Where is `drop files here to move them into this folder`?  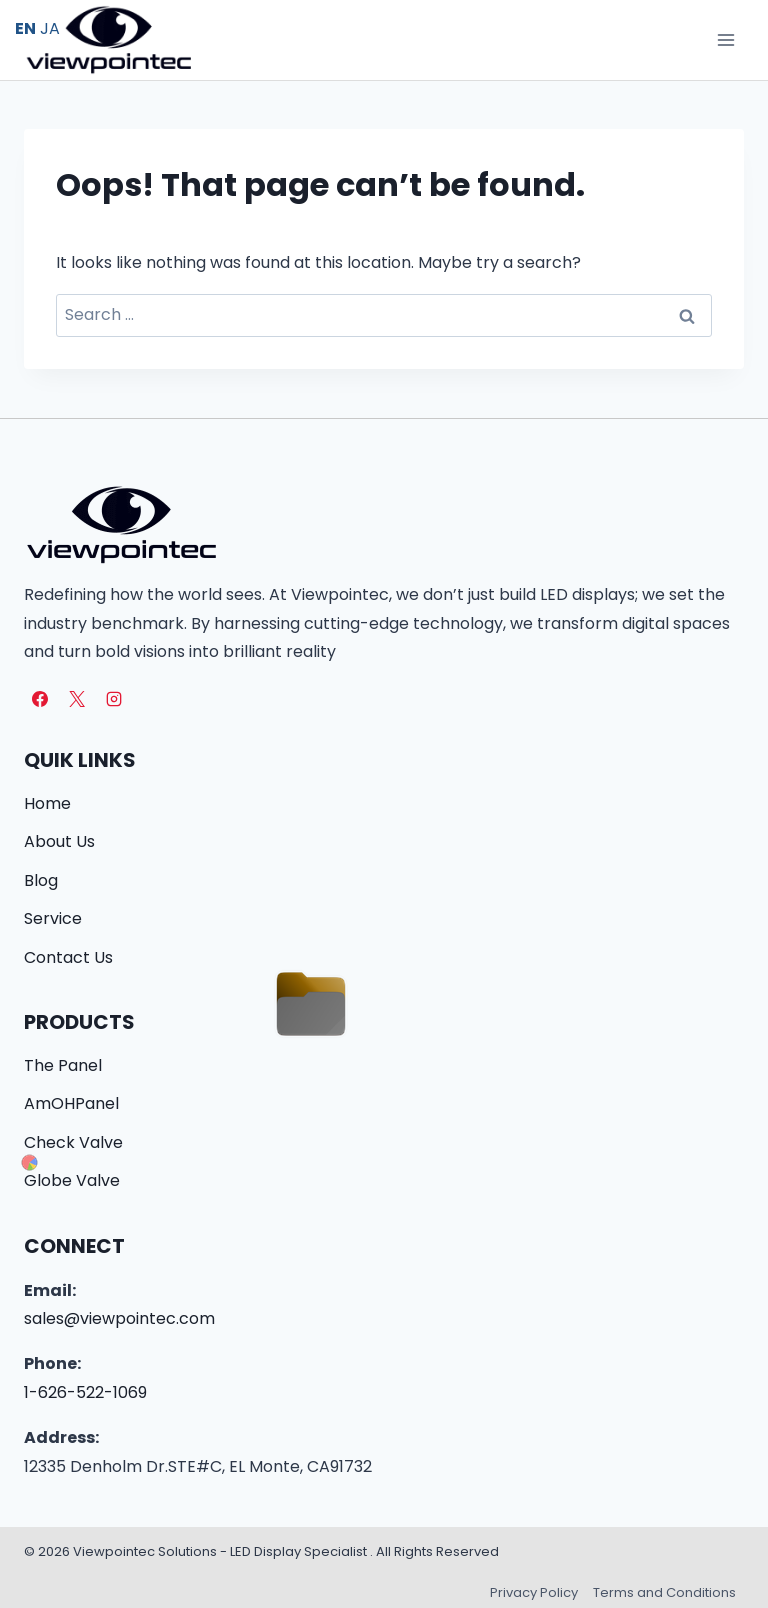
drop files here to move them into this folder is located at coordinates (311, 1004).